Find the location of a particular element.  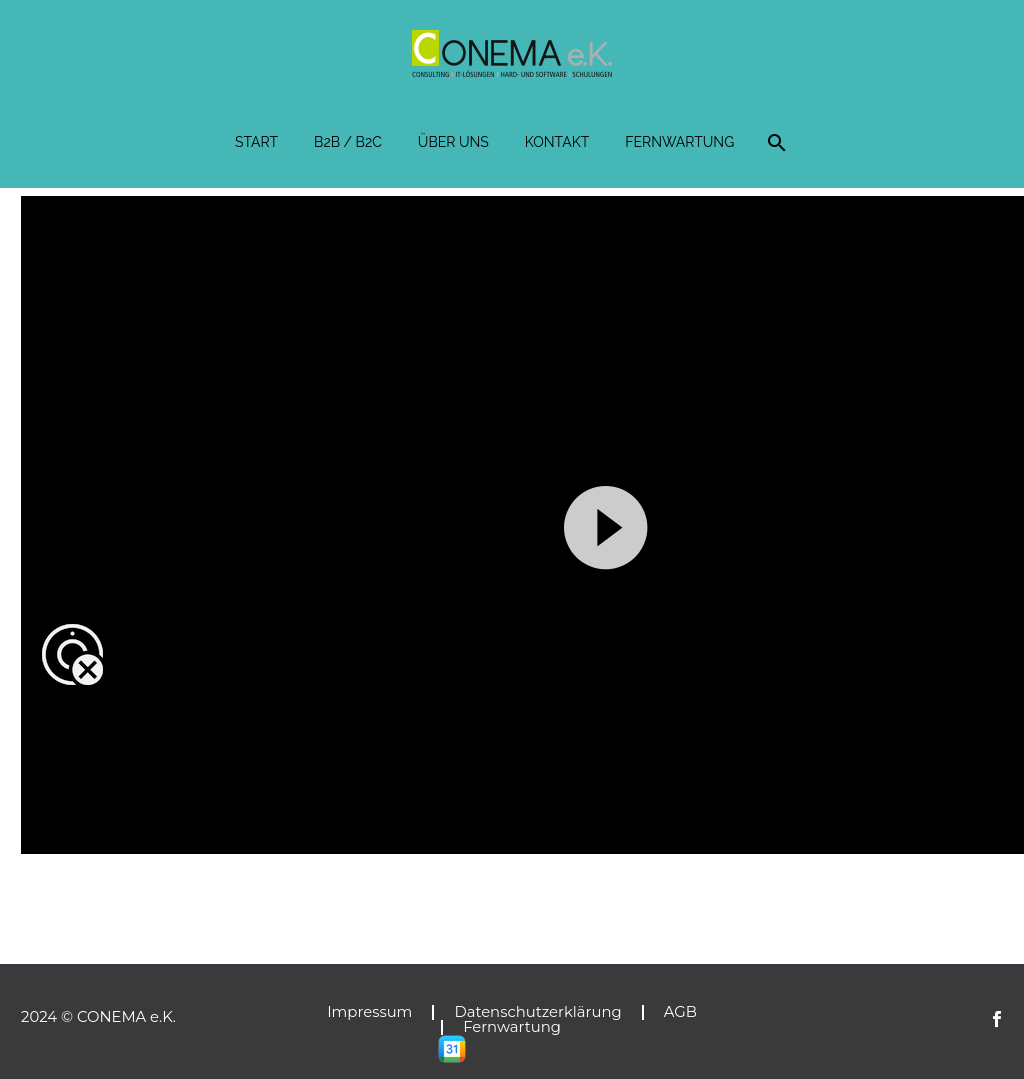

open Google Calendar app is located at coordinates (452, 1049).